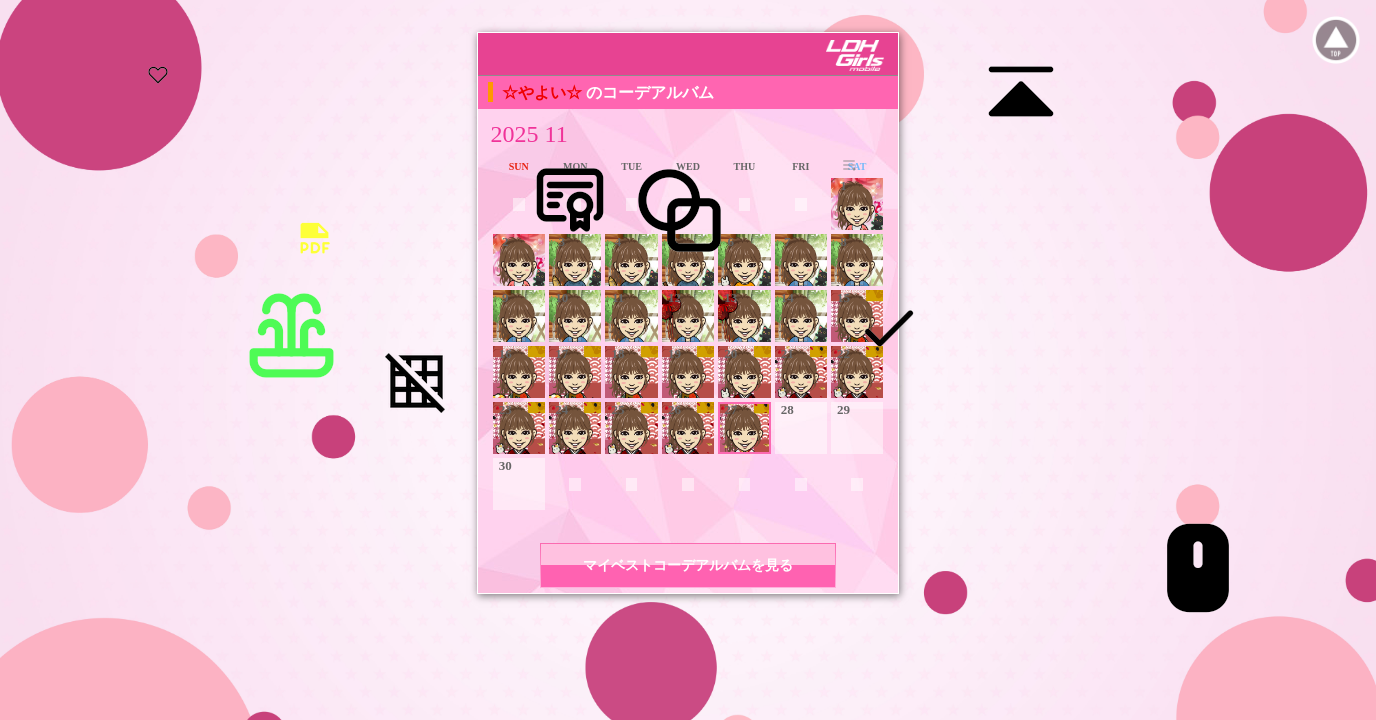 This screenshot has width=1376, height=720. Describe the element at coordinates (888, 327) in the screenshot. I see `confirm or submit an action` at that location.